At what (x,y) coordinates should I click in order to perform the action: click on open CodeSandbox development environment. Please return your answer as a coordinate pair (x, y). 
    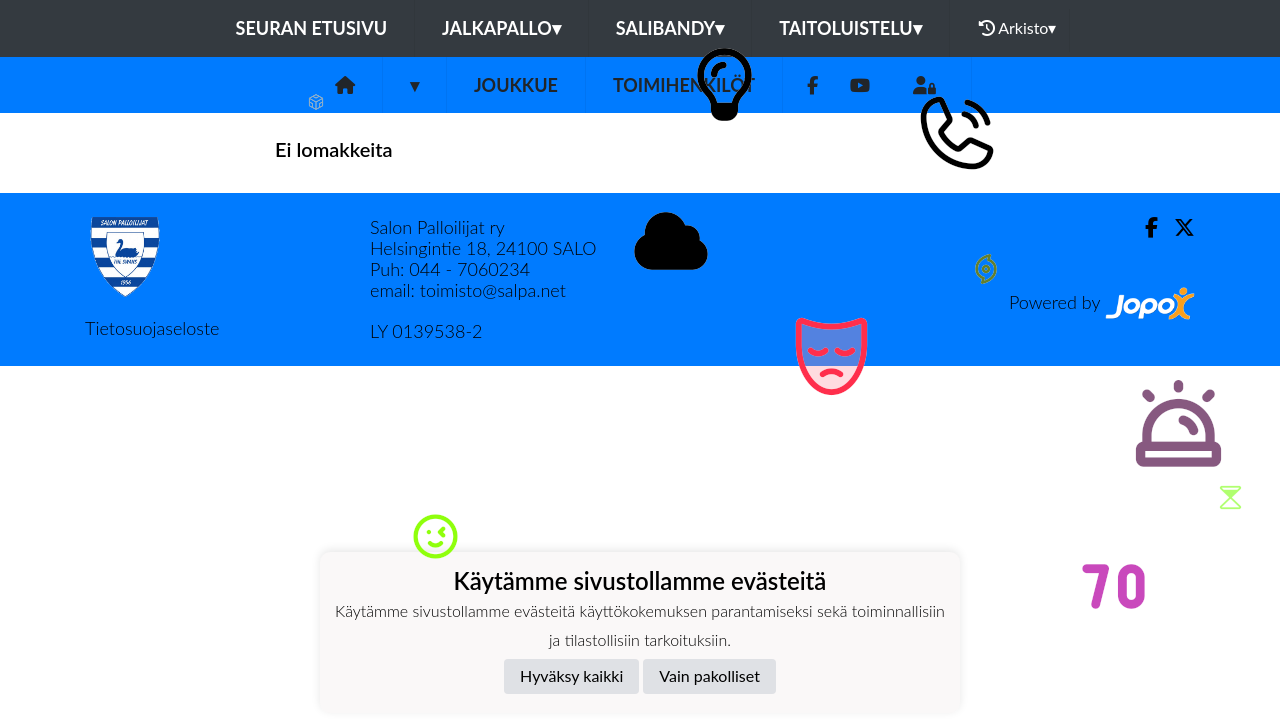
    Looking at the image, I should click on (316, 102).